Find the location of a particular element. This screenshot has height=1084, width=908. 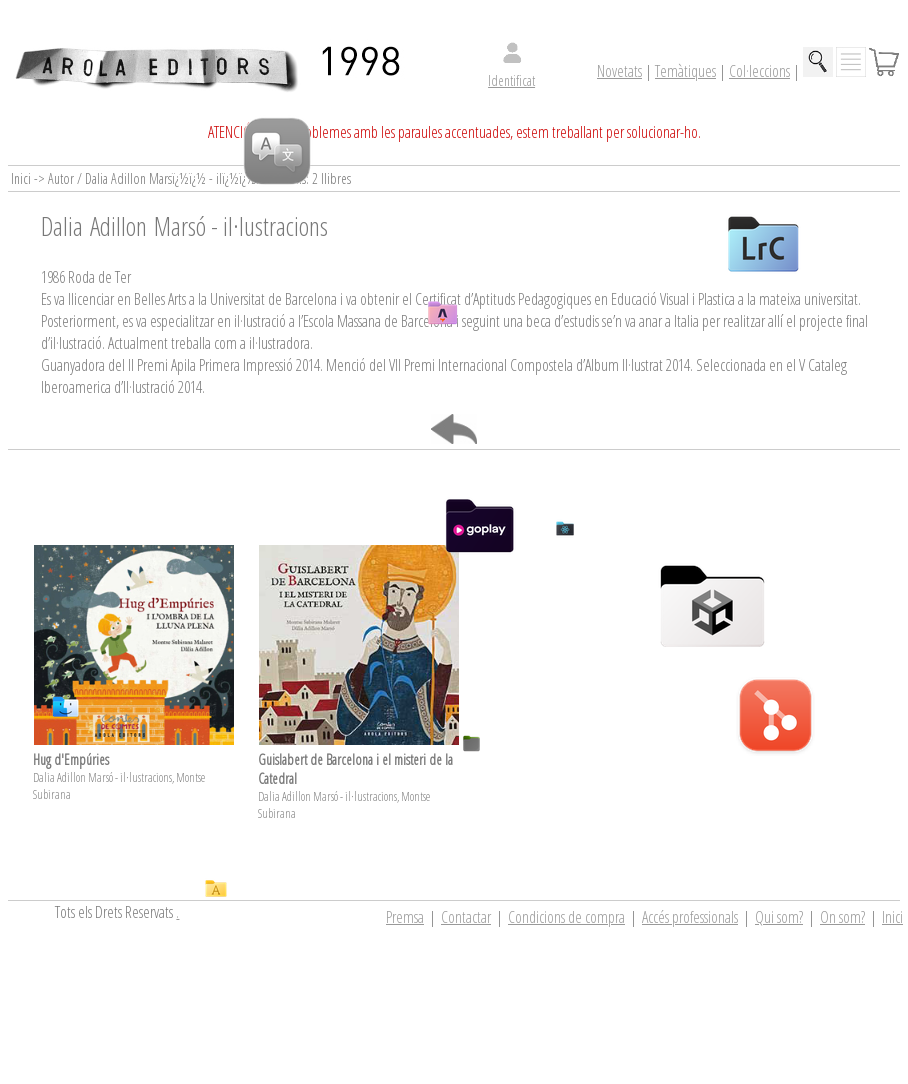

open folder containing adobe lightroom classic files is located at coordinates (763, 246).